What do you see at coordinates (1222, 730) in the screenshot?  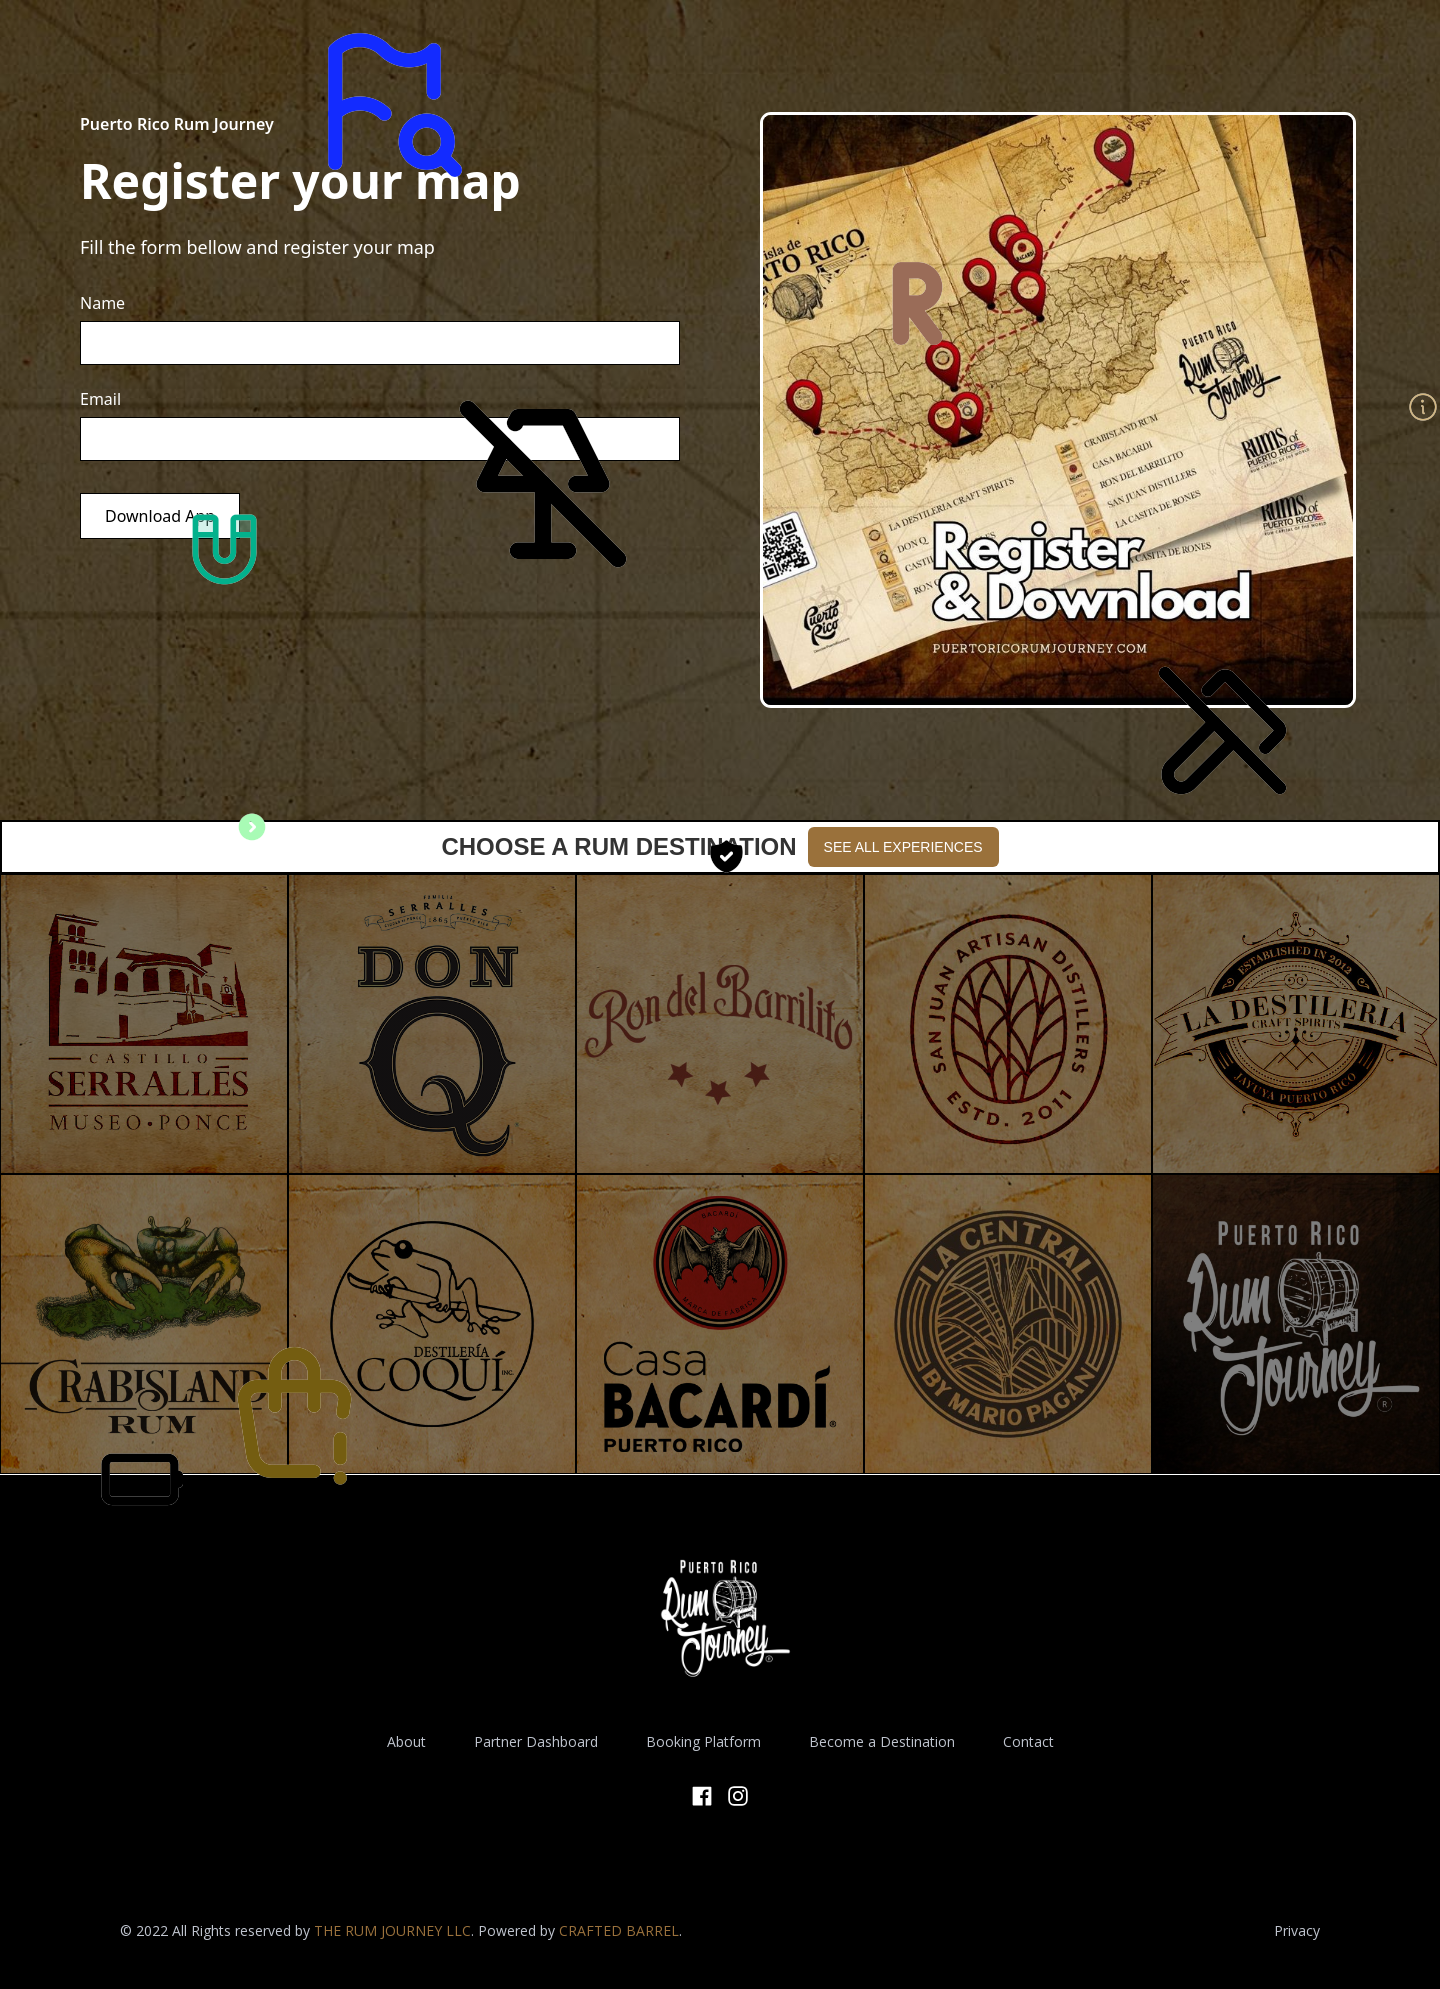 I see `indicates build or construction tools are unavailable` at bounding box center [1222, 730].